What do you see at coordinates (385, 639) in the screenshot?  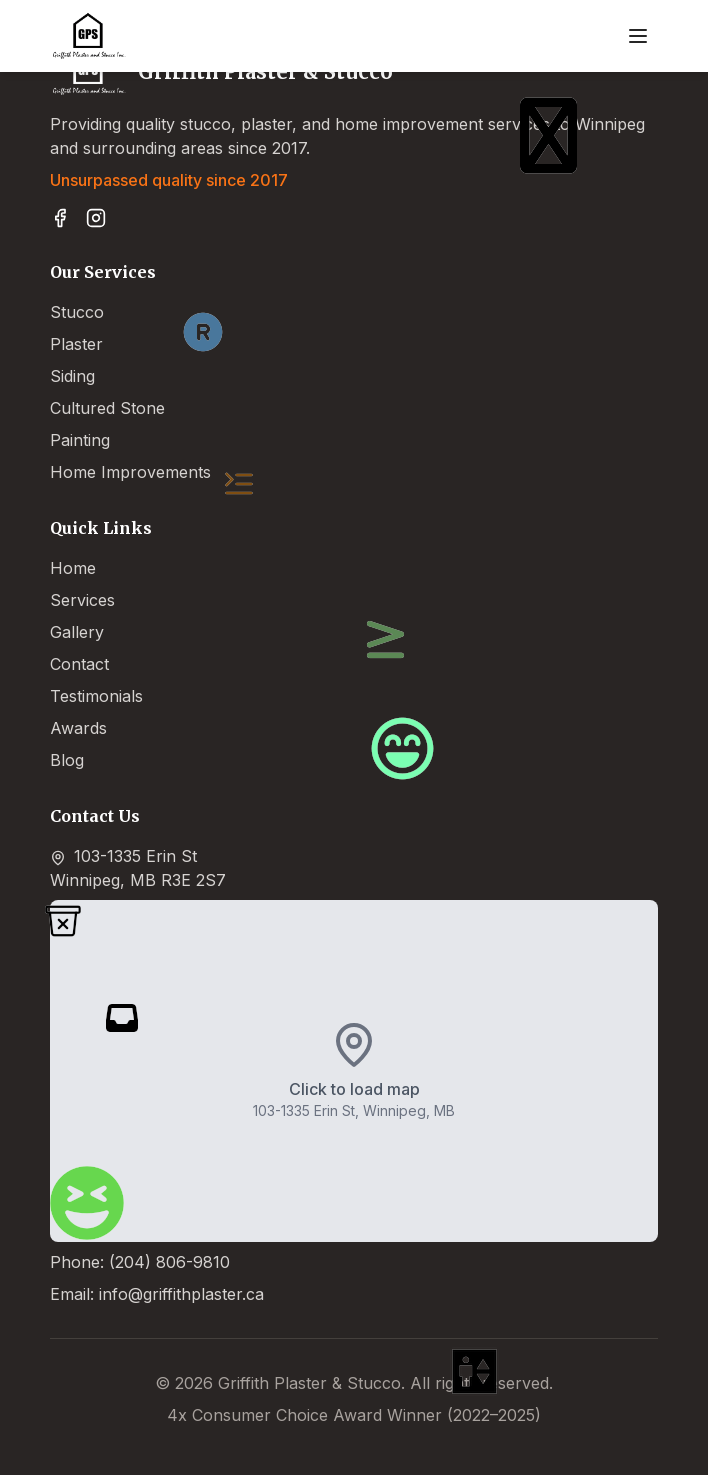 I see `indicates a minimum value requirement` at bounding box center [385, 639].